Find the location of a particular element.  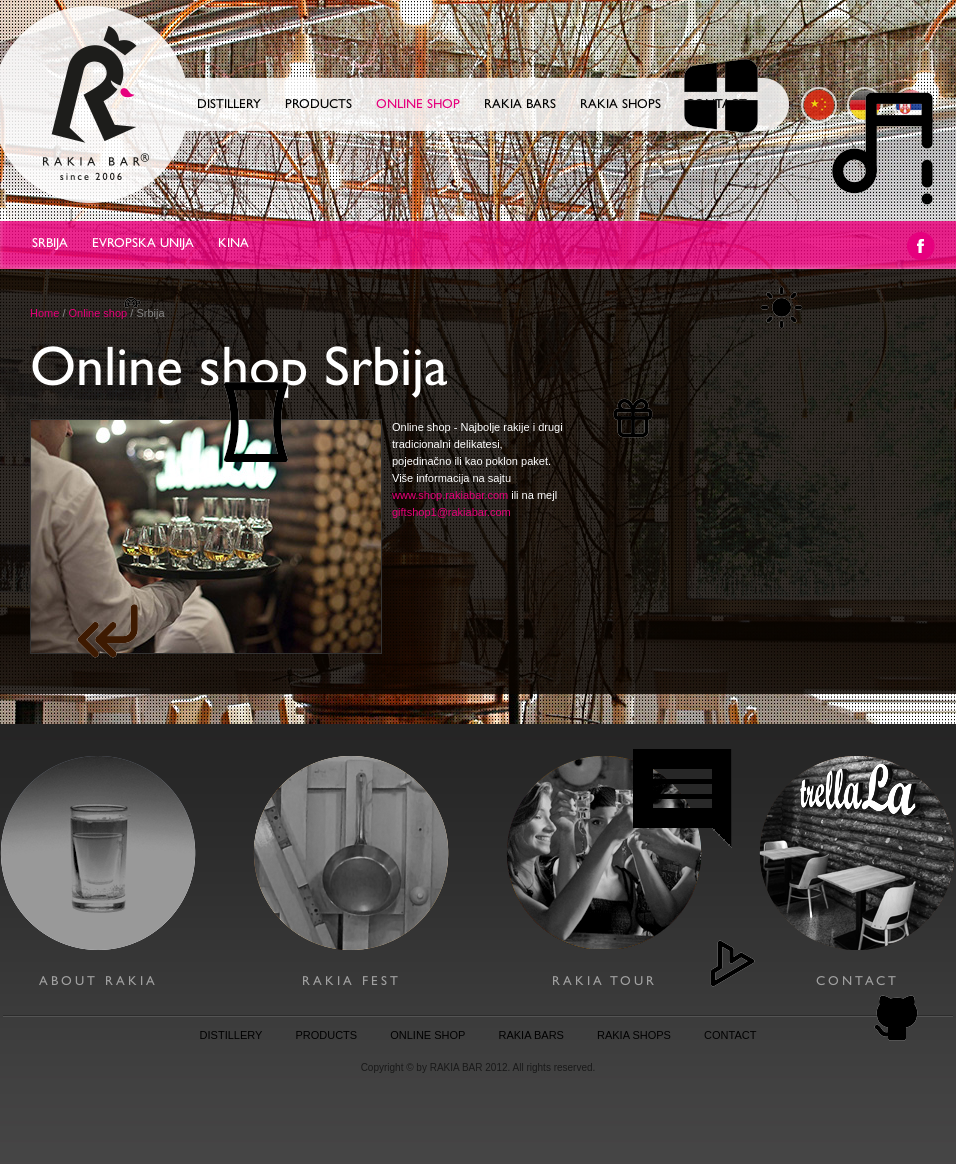

open comments section is located at coordinates (682, 798).